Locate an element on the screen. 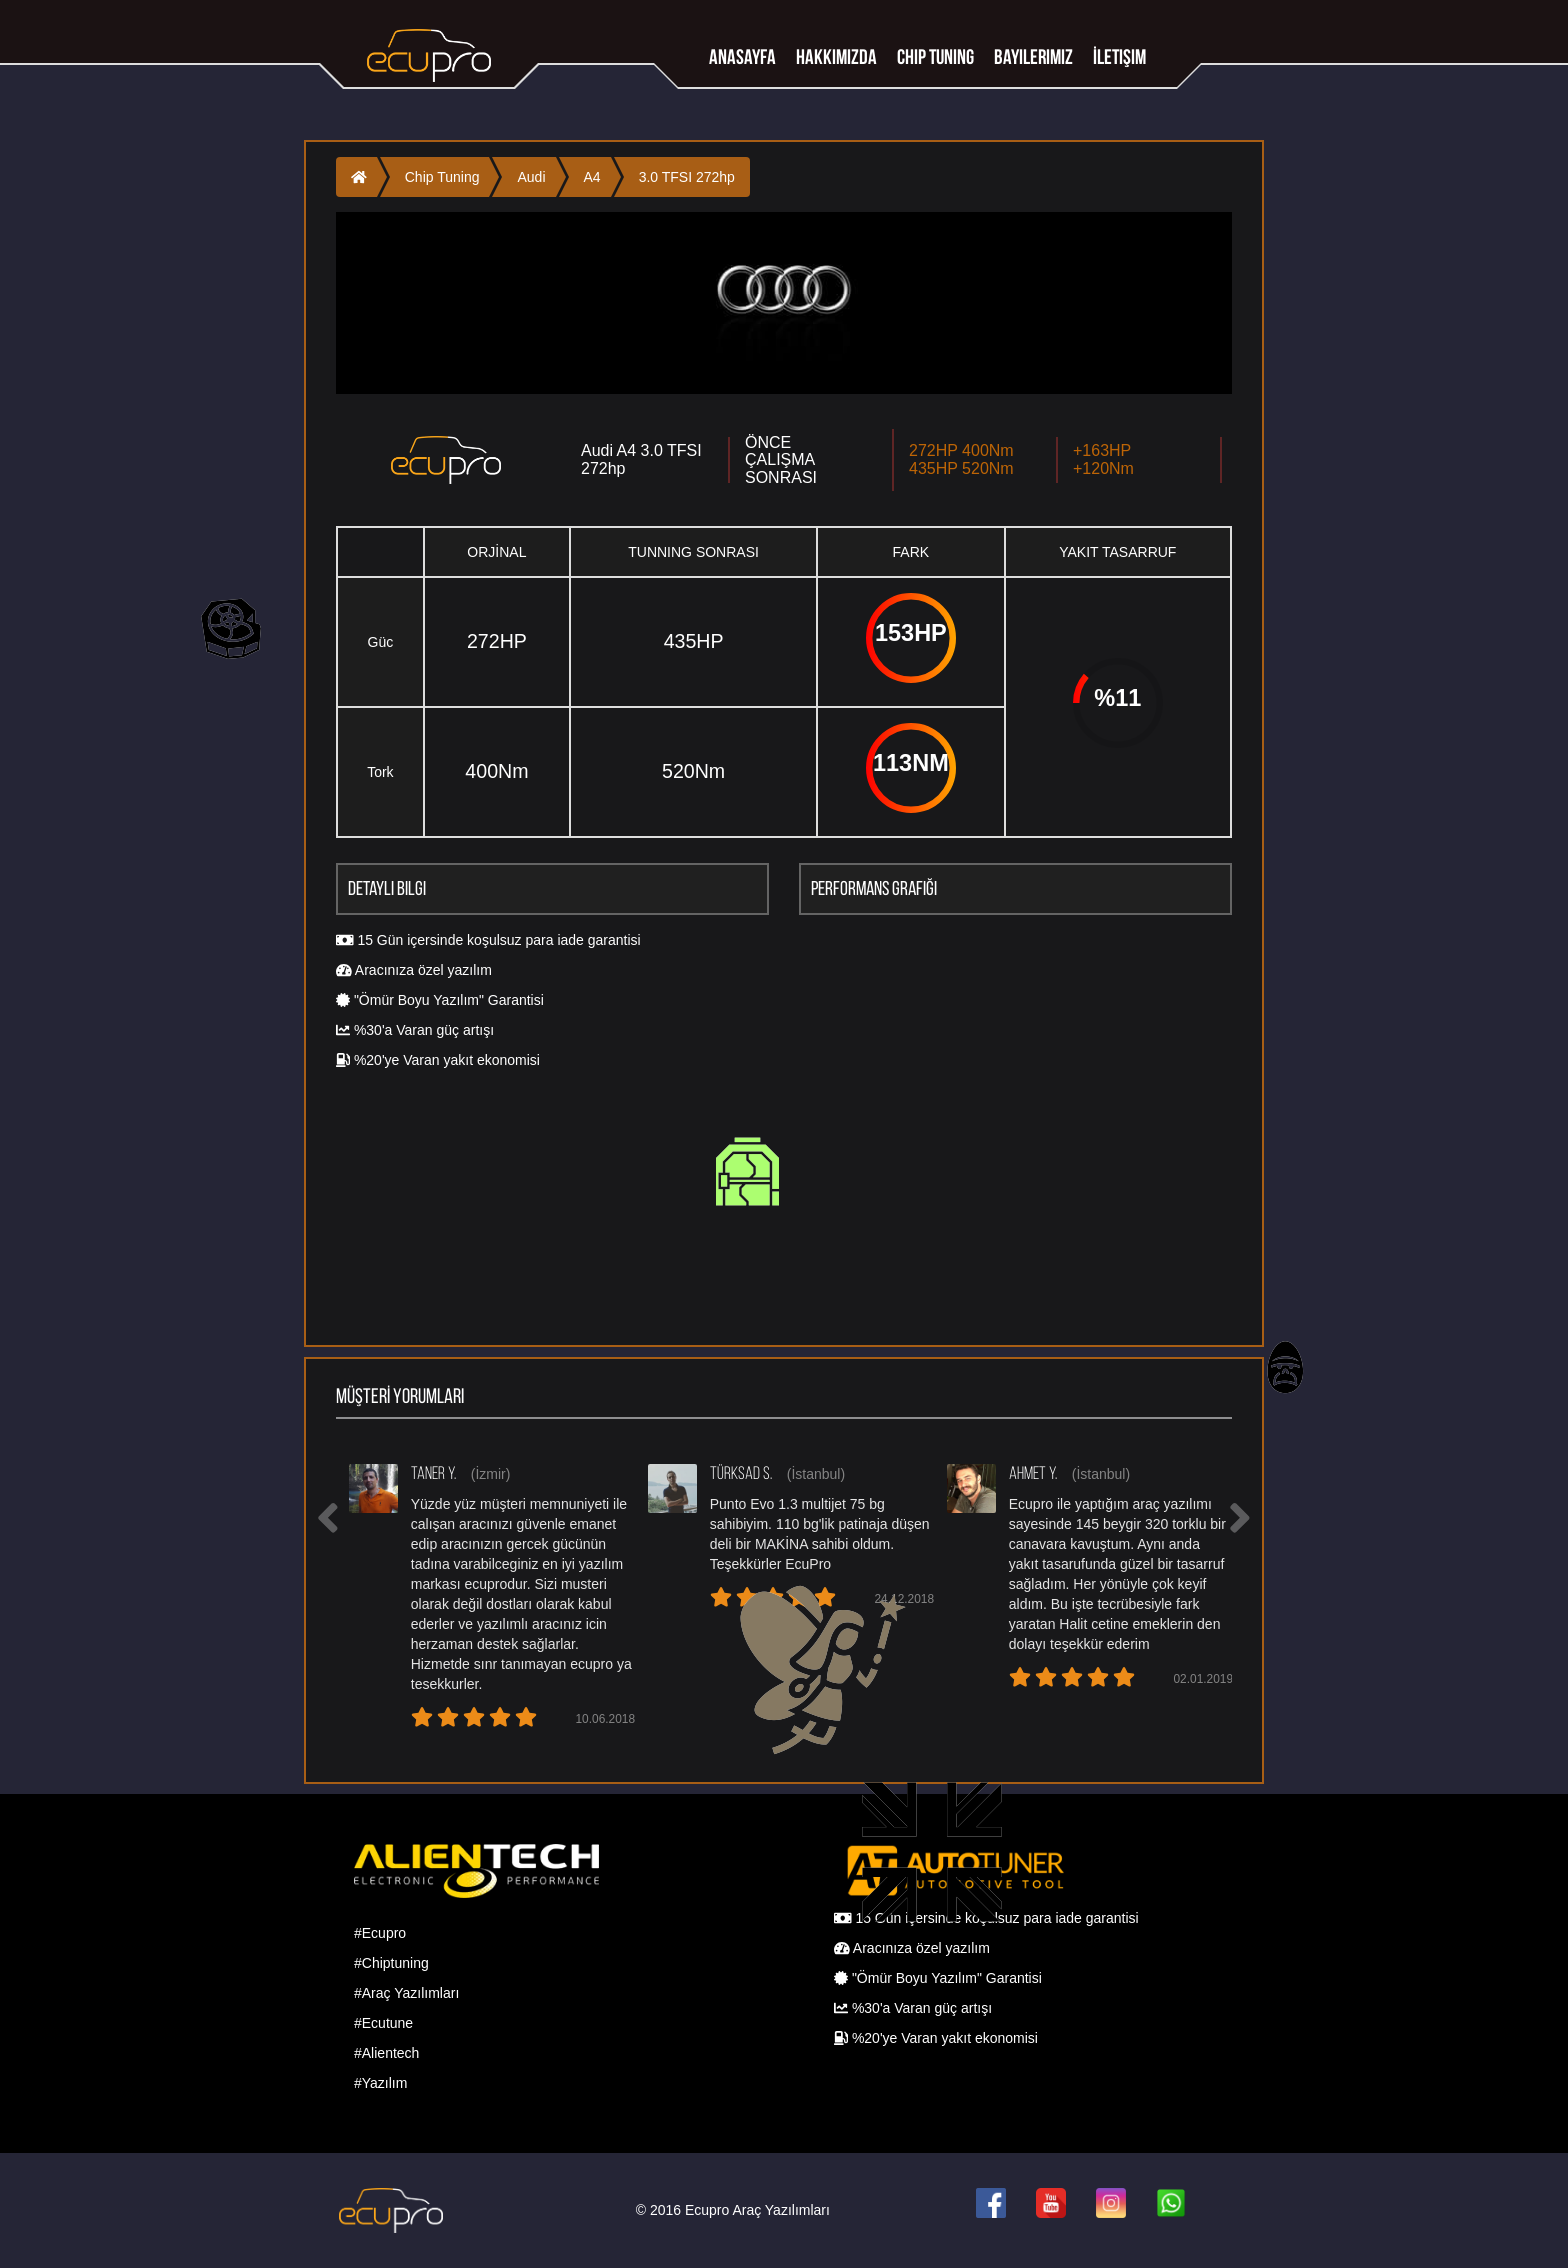 The image size is (1568, 2268). view fossil collection or inventory is located at coordinates (231, 628).